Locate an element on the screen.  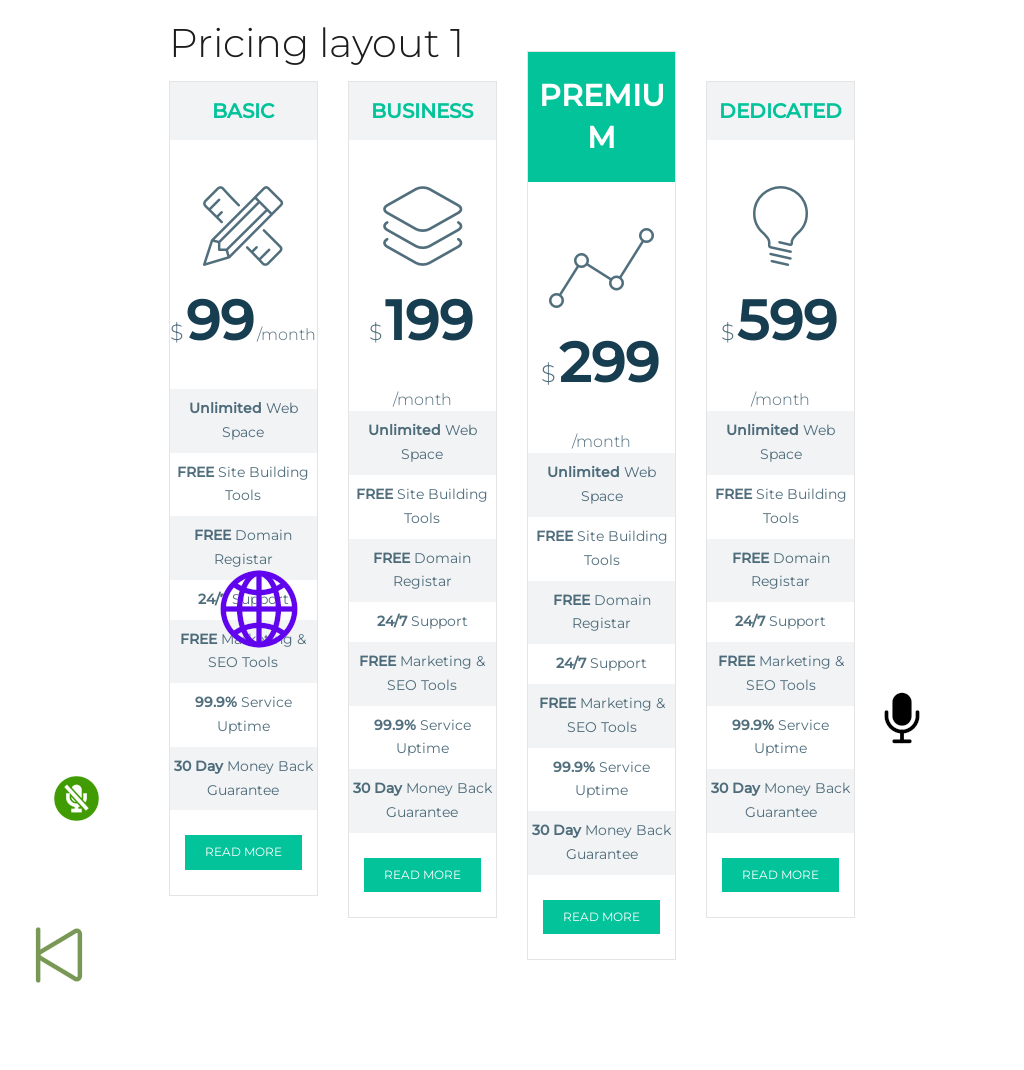
tap to start voice input is located at coordinates (902, 718).